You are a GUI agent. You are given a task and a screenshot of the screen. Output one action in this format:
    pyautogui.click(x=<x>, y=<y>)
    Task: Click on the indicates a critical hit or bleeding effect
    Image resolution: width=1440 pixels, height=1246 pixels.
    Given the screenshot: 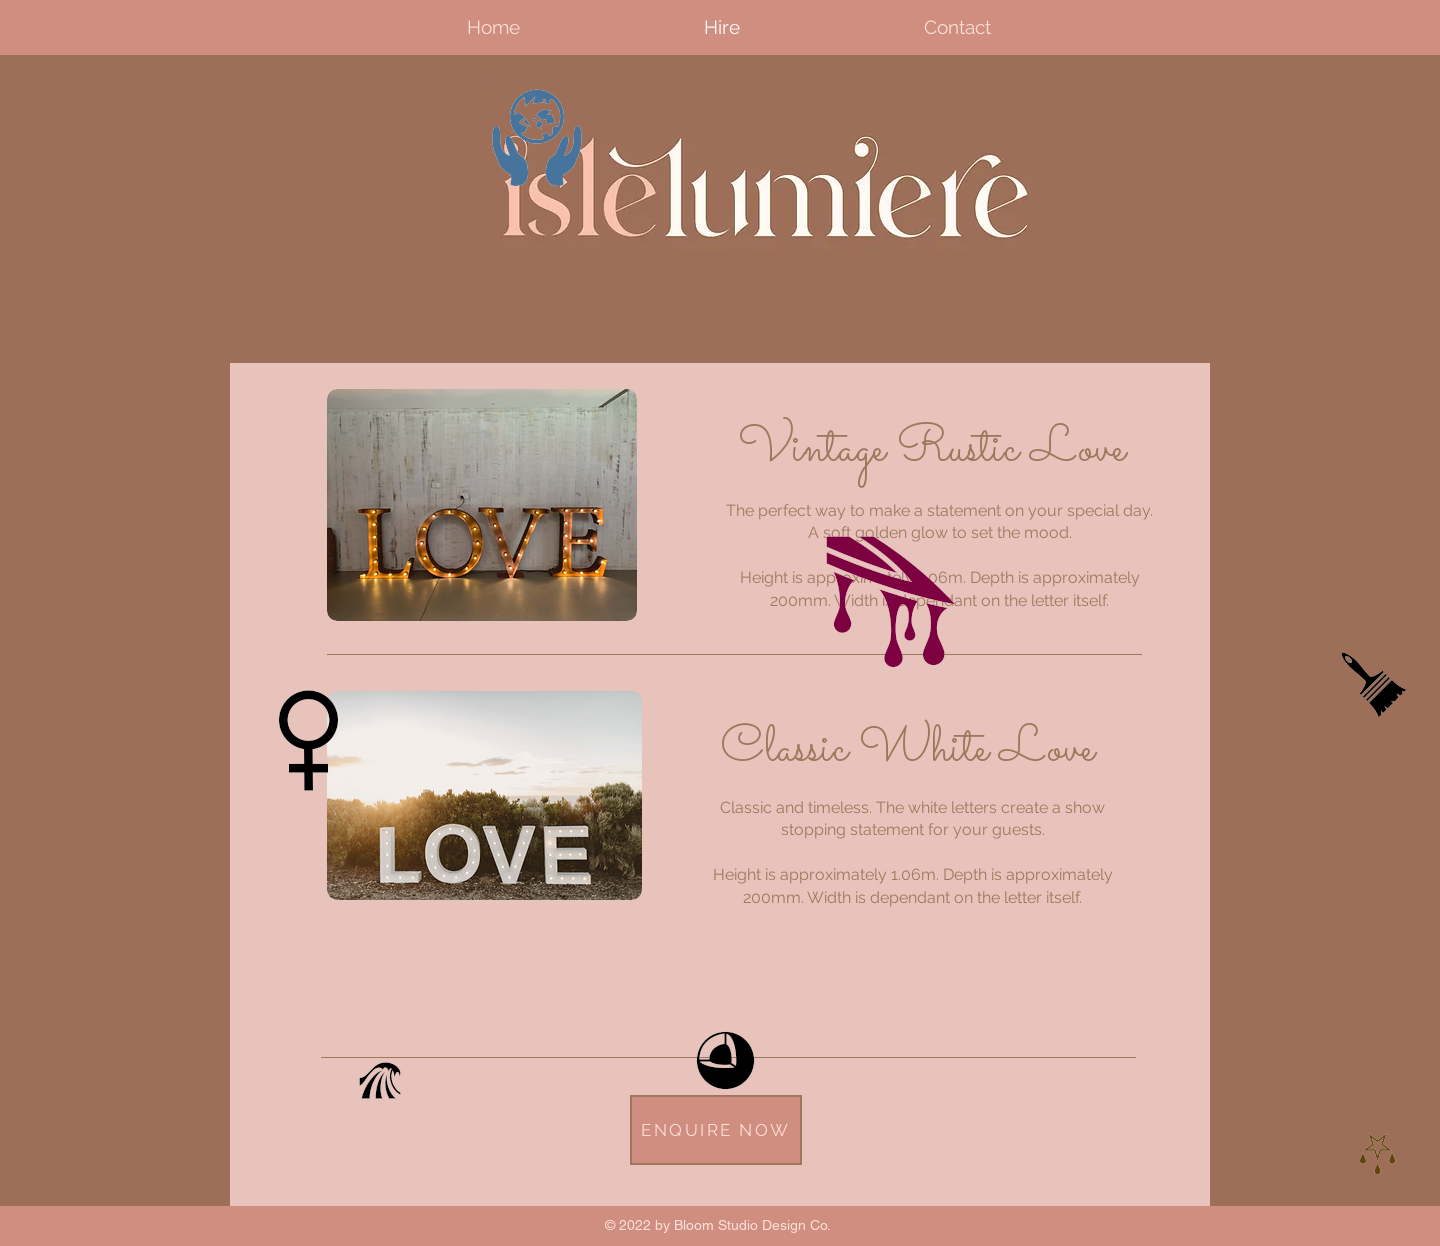 What is the action you would take?
    pyautogui.click(x=891, y=601)
    